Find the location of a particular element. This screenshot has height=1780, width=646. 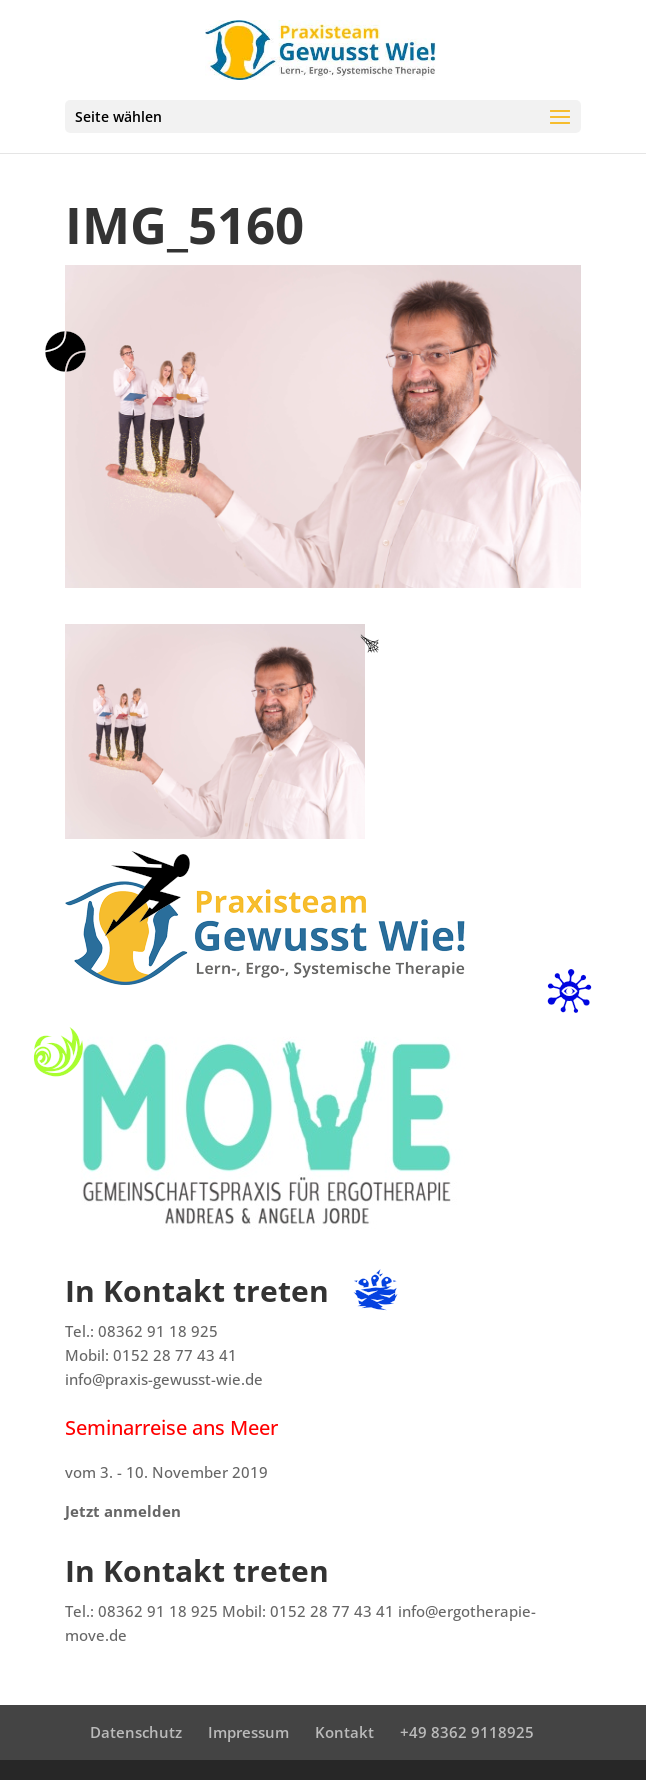

view your nest or home feed is located at coordinates (375, 1289).